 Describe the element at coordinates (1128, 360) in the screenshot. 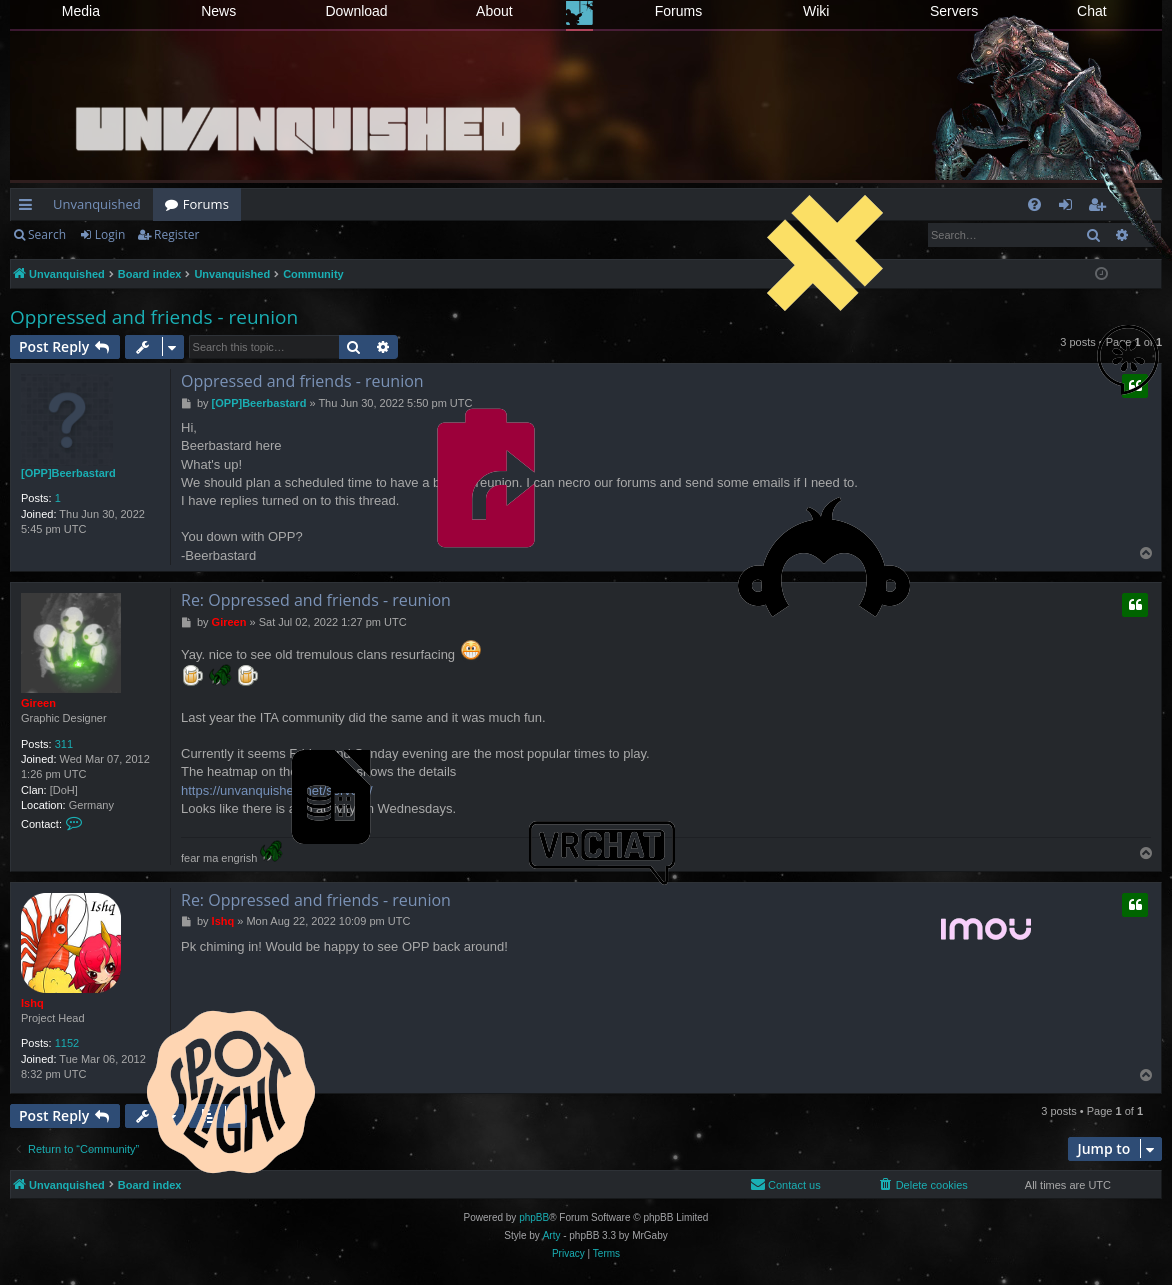

I see `cucumber testing framework logo` at that location.